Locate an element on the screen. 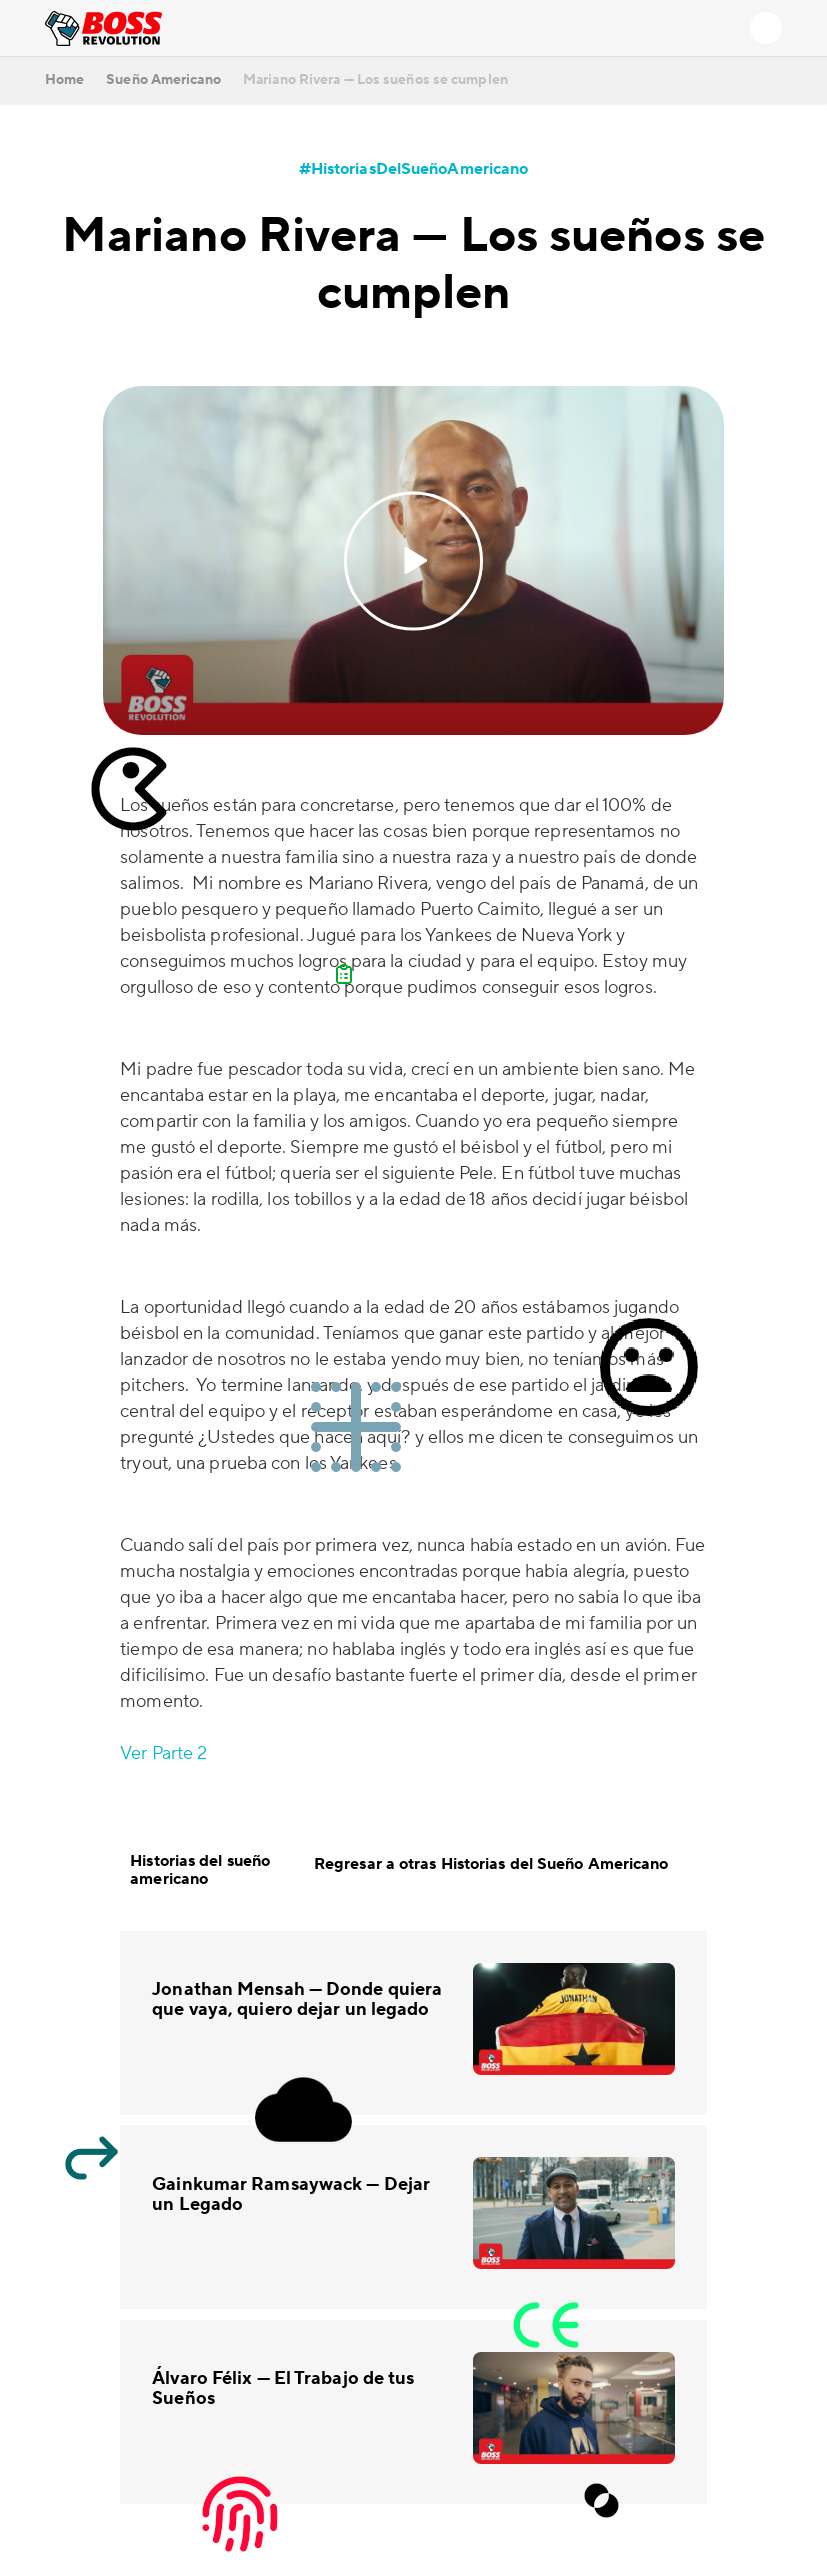  view checklist or task list is located at coordinates (344, 974).